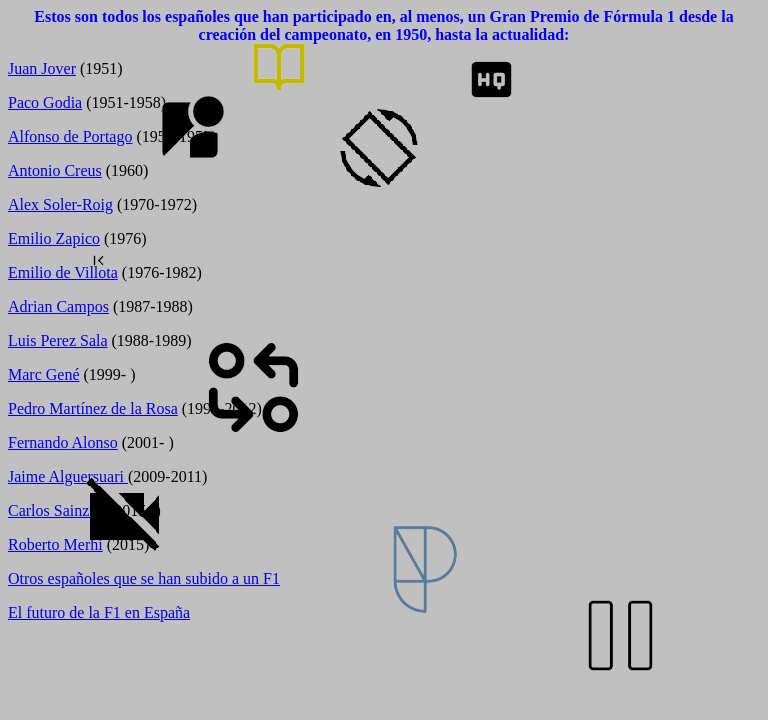  What do you see at coordinates (98, 260) in the screenshot?
I see `go to first page` at bounding box center [98, 260].